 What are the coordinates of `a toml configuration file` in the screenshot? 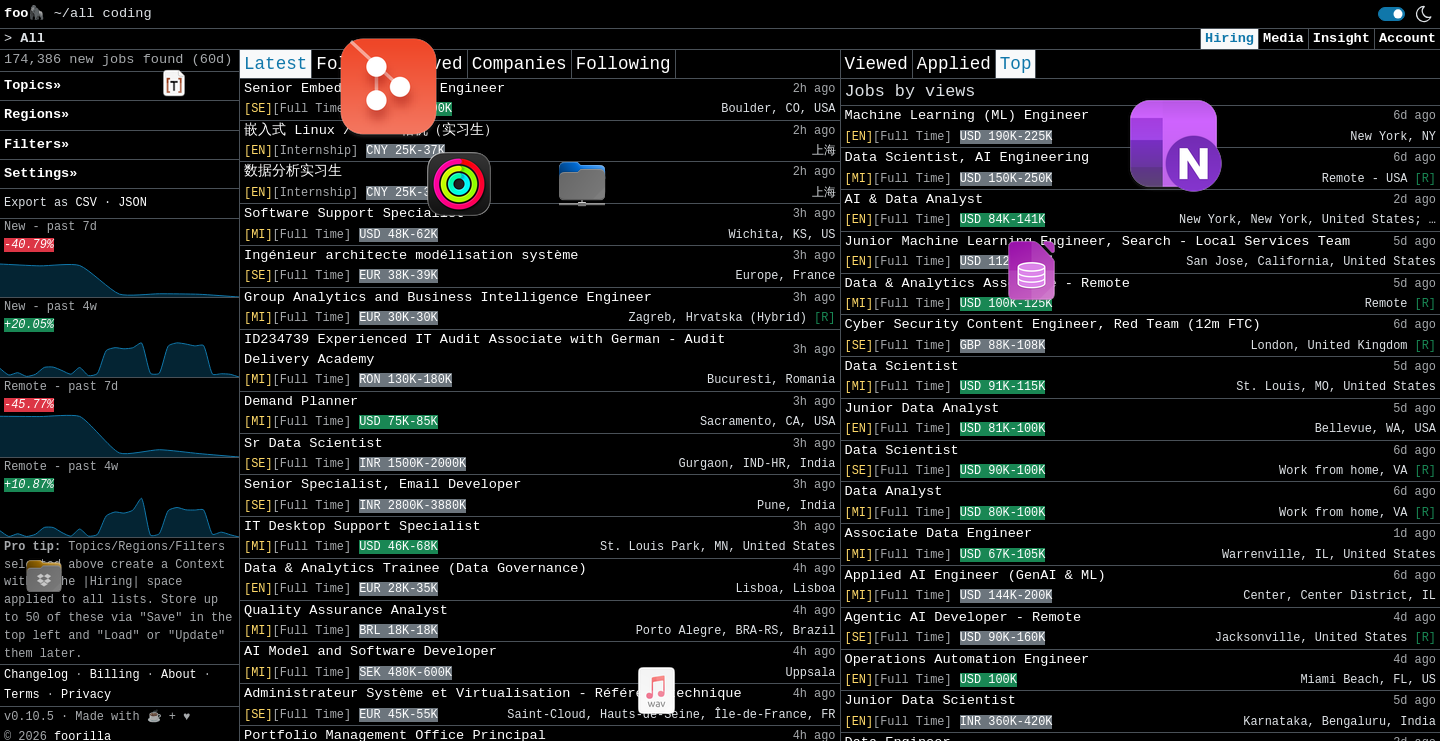 It's located at (174, 83).